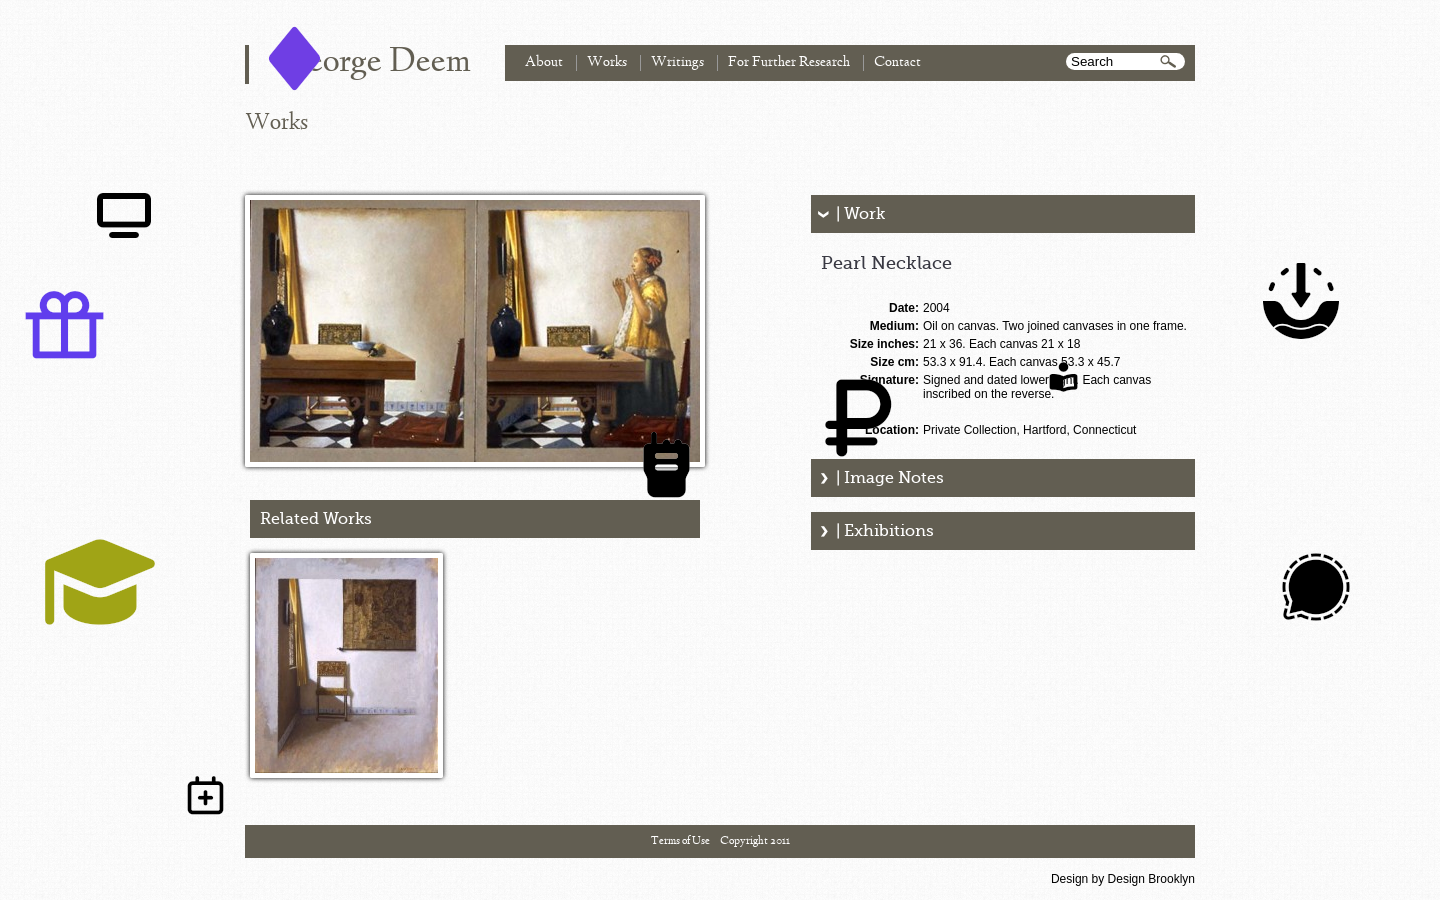 The height and width of the screenshot is (900, 1440). Describe the element at coordinates (124, 214) in the screenshot. I see `access TV or video streaming` at that location.